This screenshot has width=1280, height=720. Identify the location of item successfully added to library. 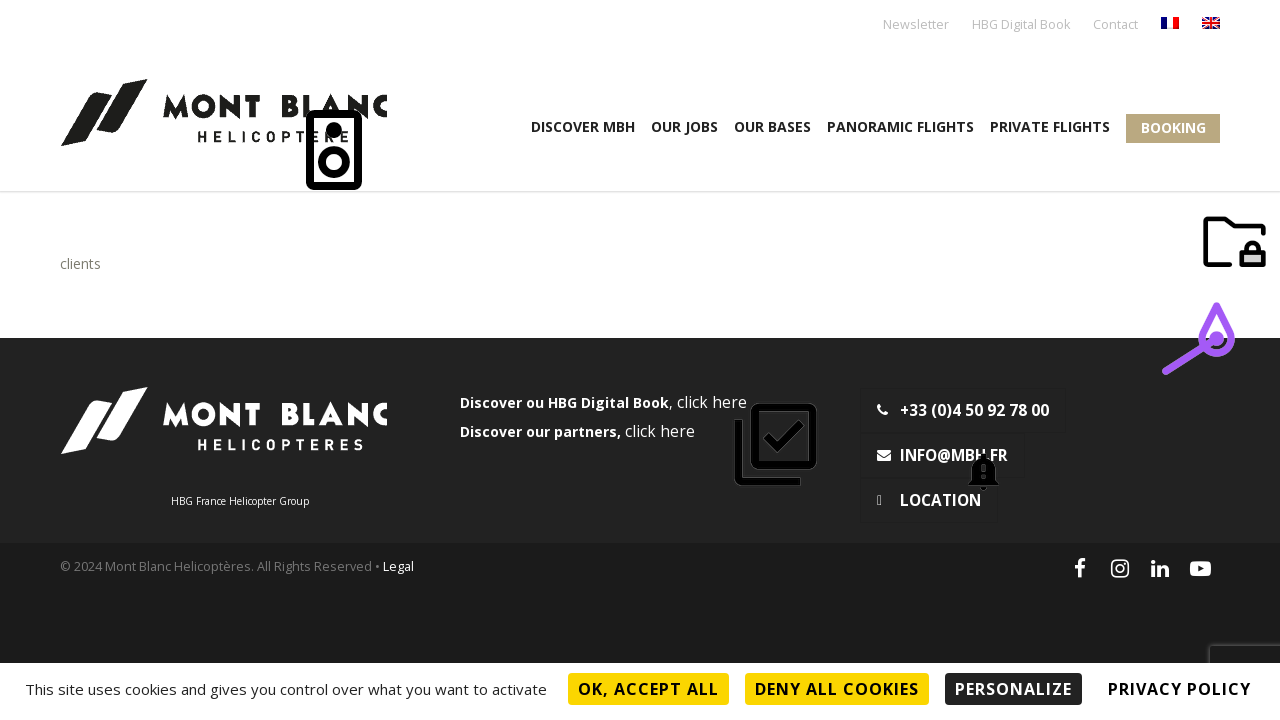
(775, 444).